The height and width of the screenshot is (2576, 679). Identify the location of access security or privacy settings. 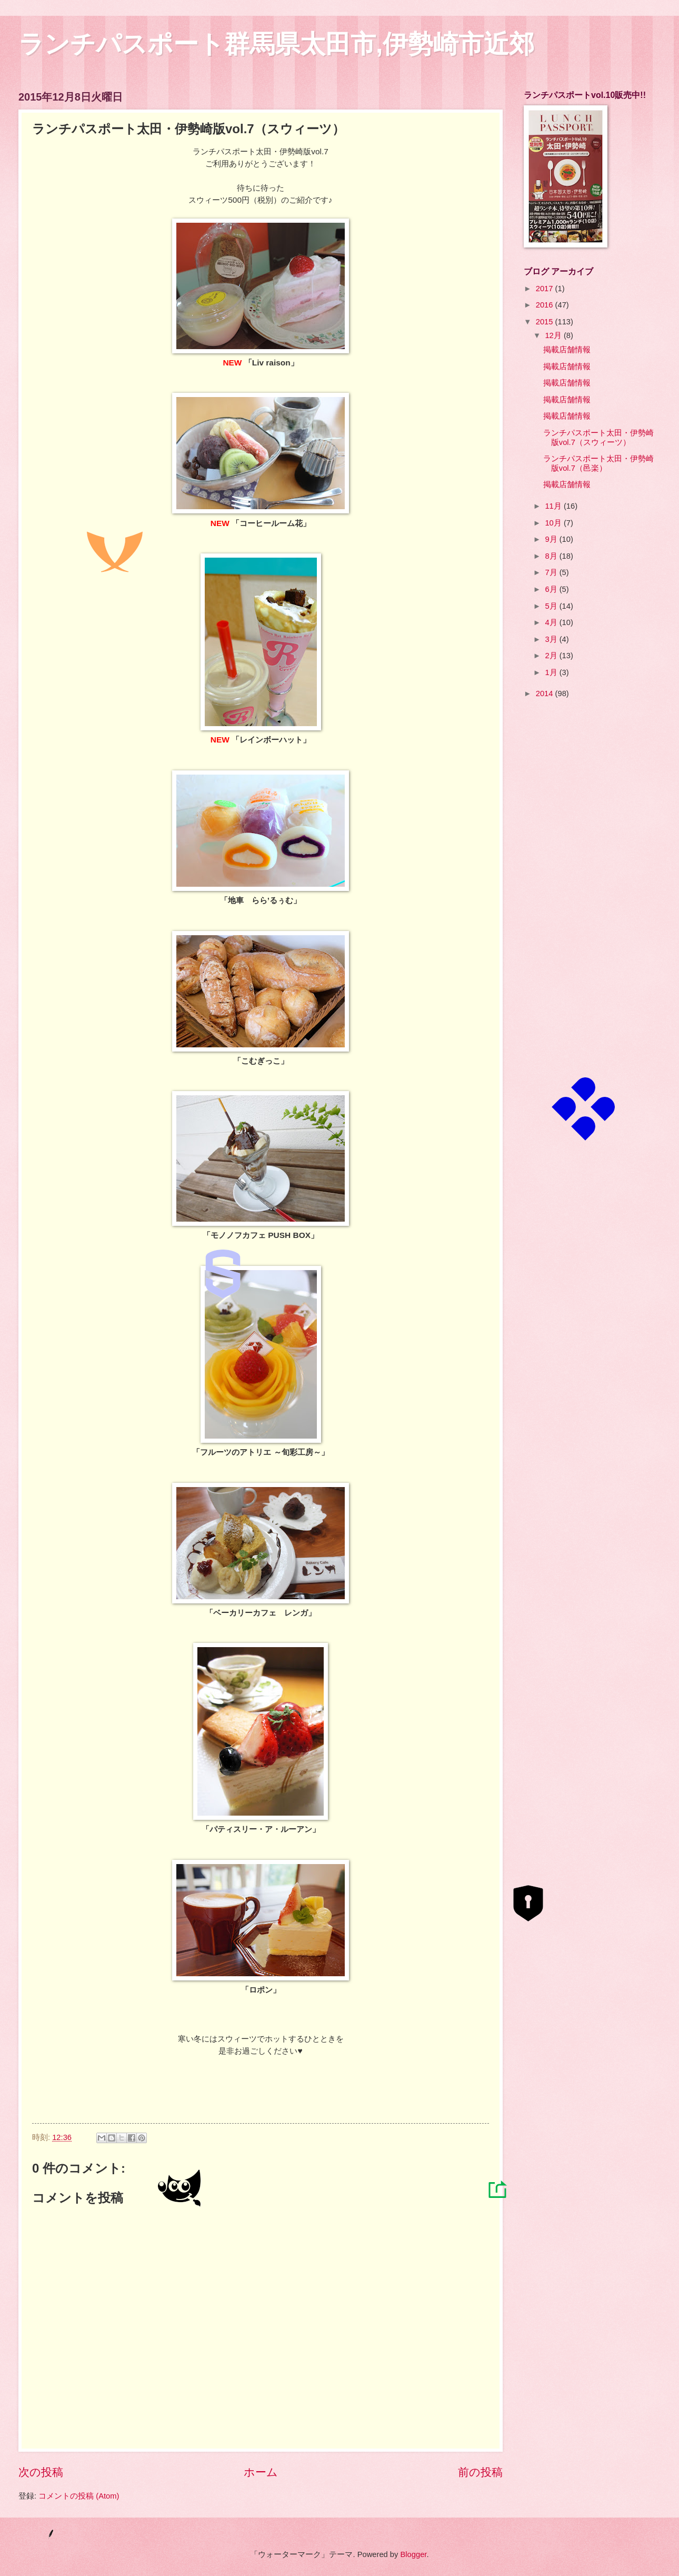
(528, 1903).